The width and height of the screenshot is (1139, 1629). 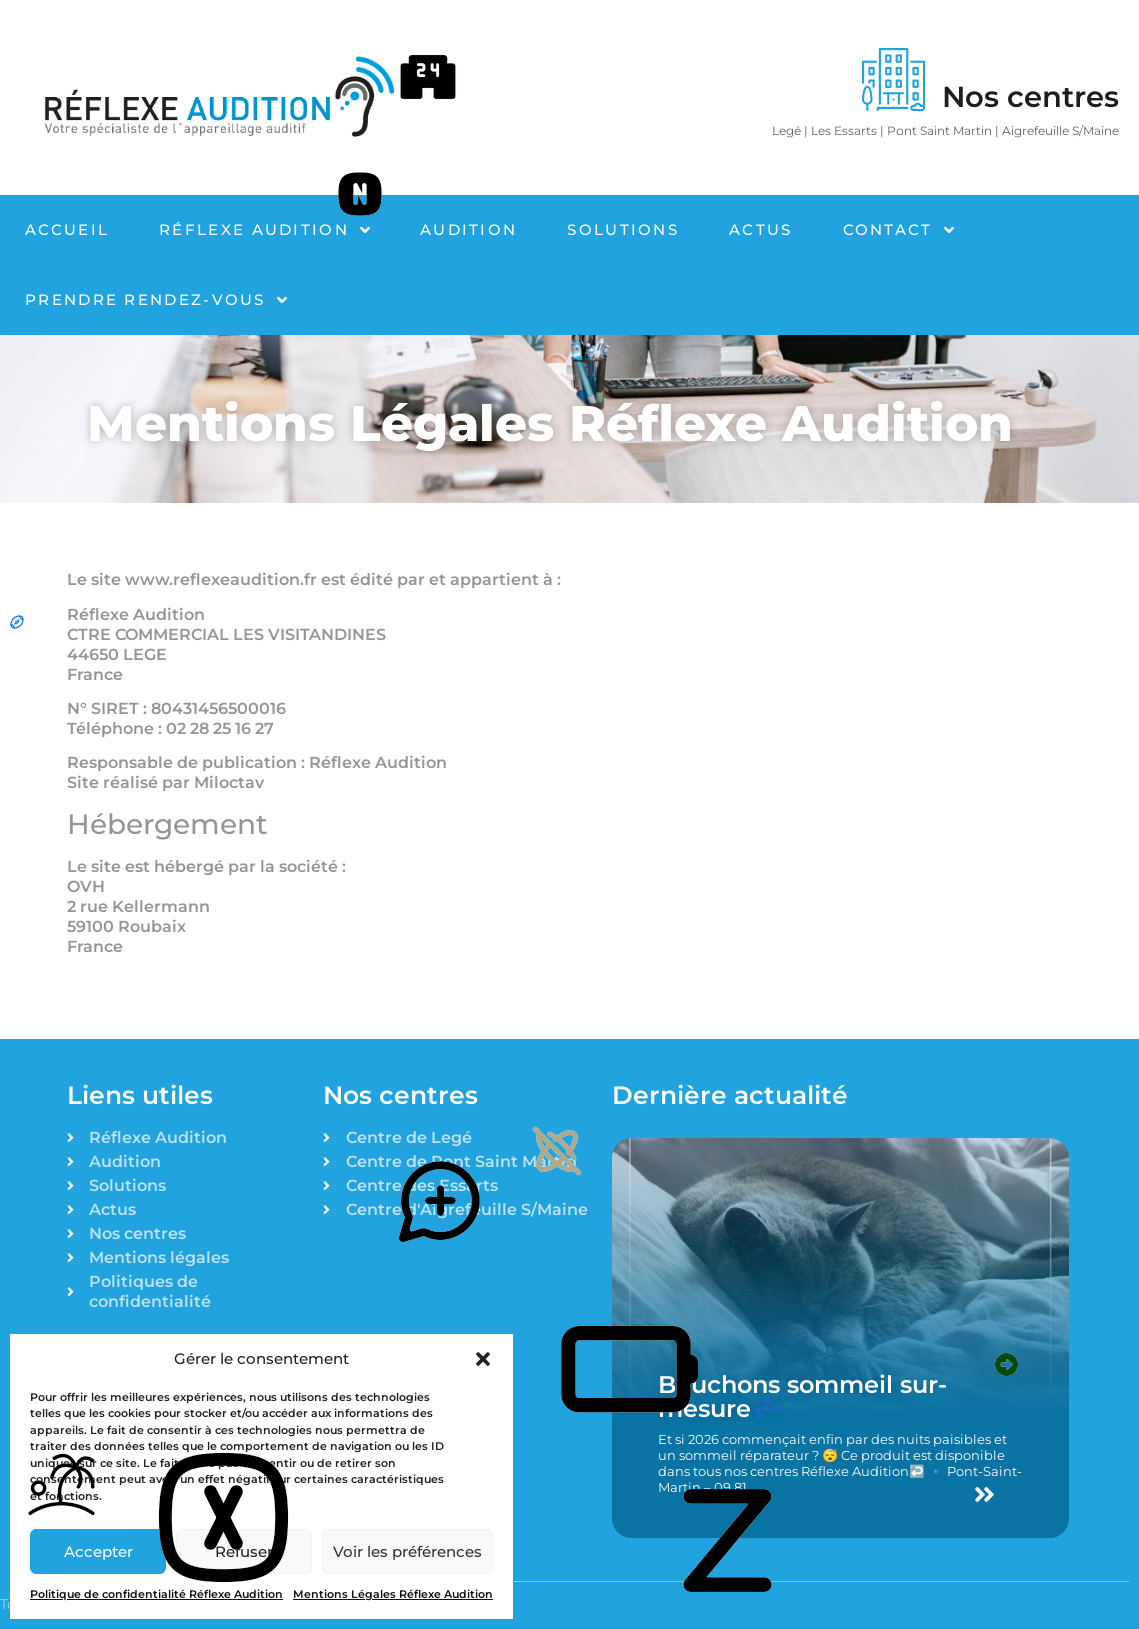 I want to click on add a comment or review to a location, so click(x=440, y=1200).